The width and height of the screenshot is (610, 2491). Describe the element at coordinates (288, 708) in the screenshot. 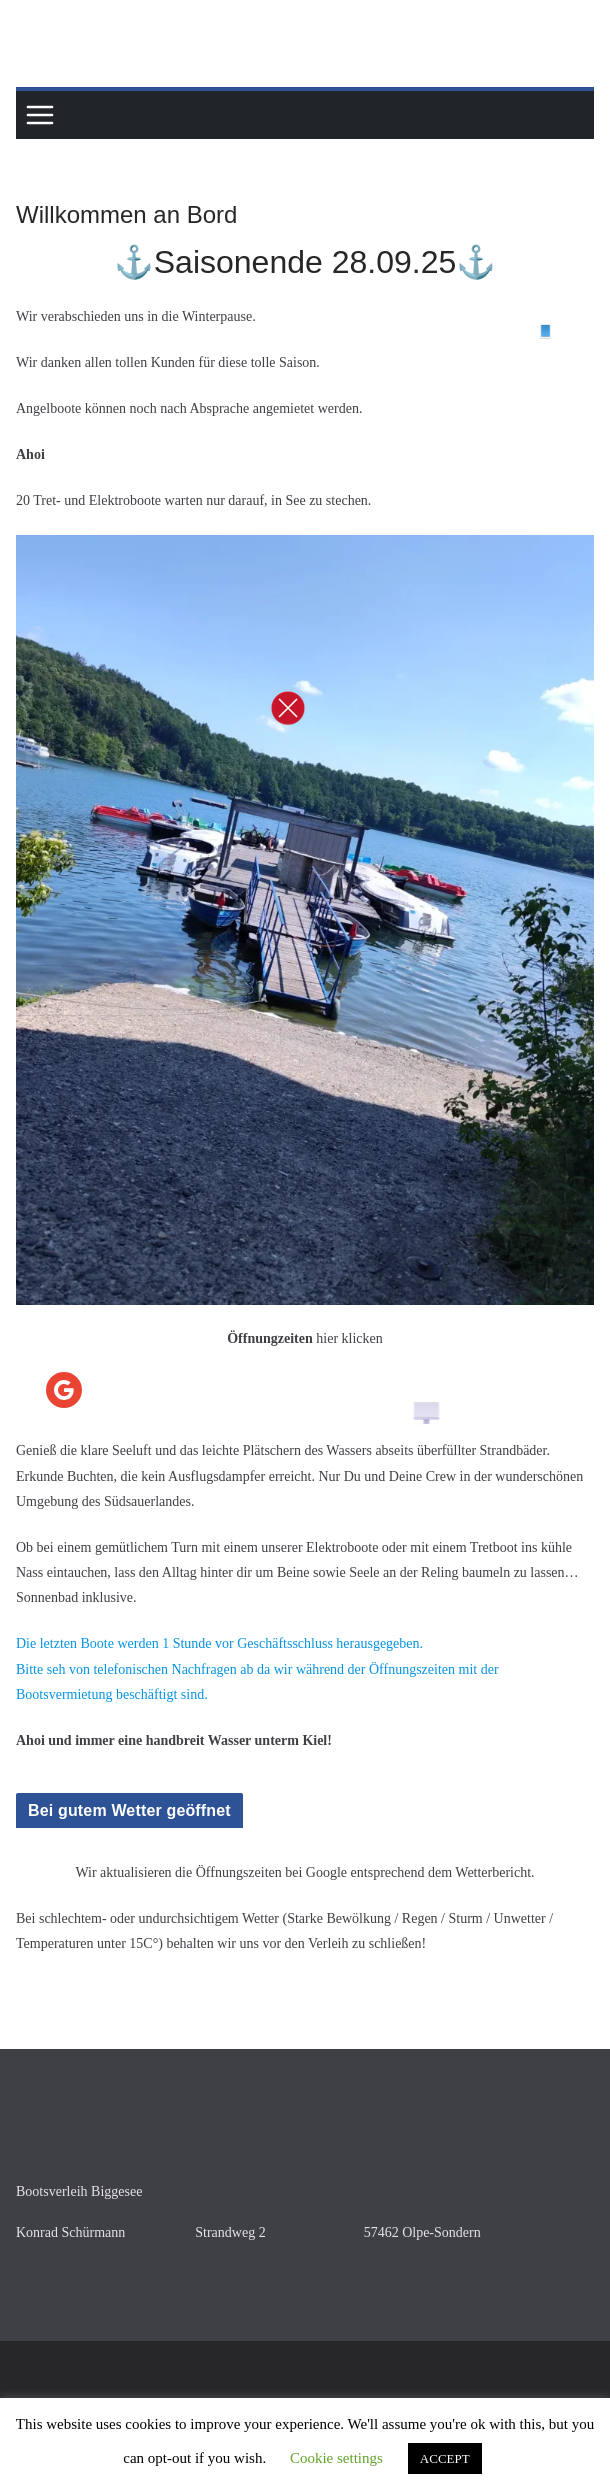

I see `indicates a file cannot be synced to Dropbox` at that location.